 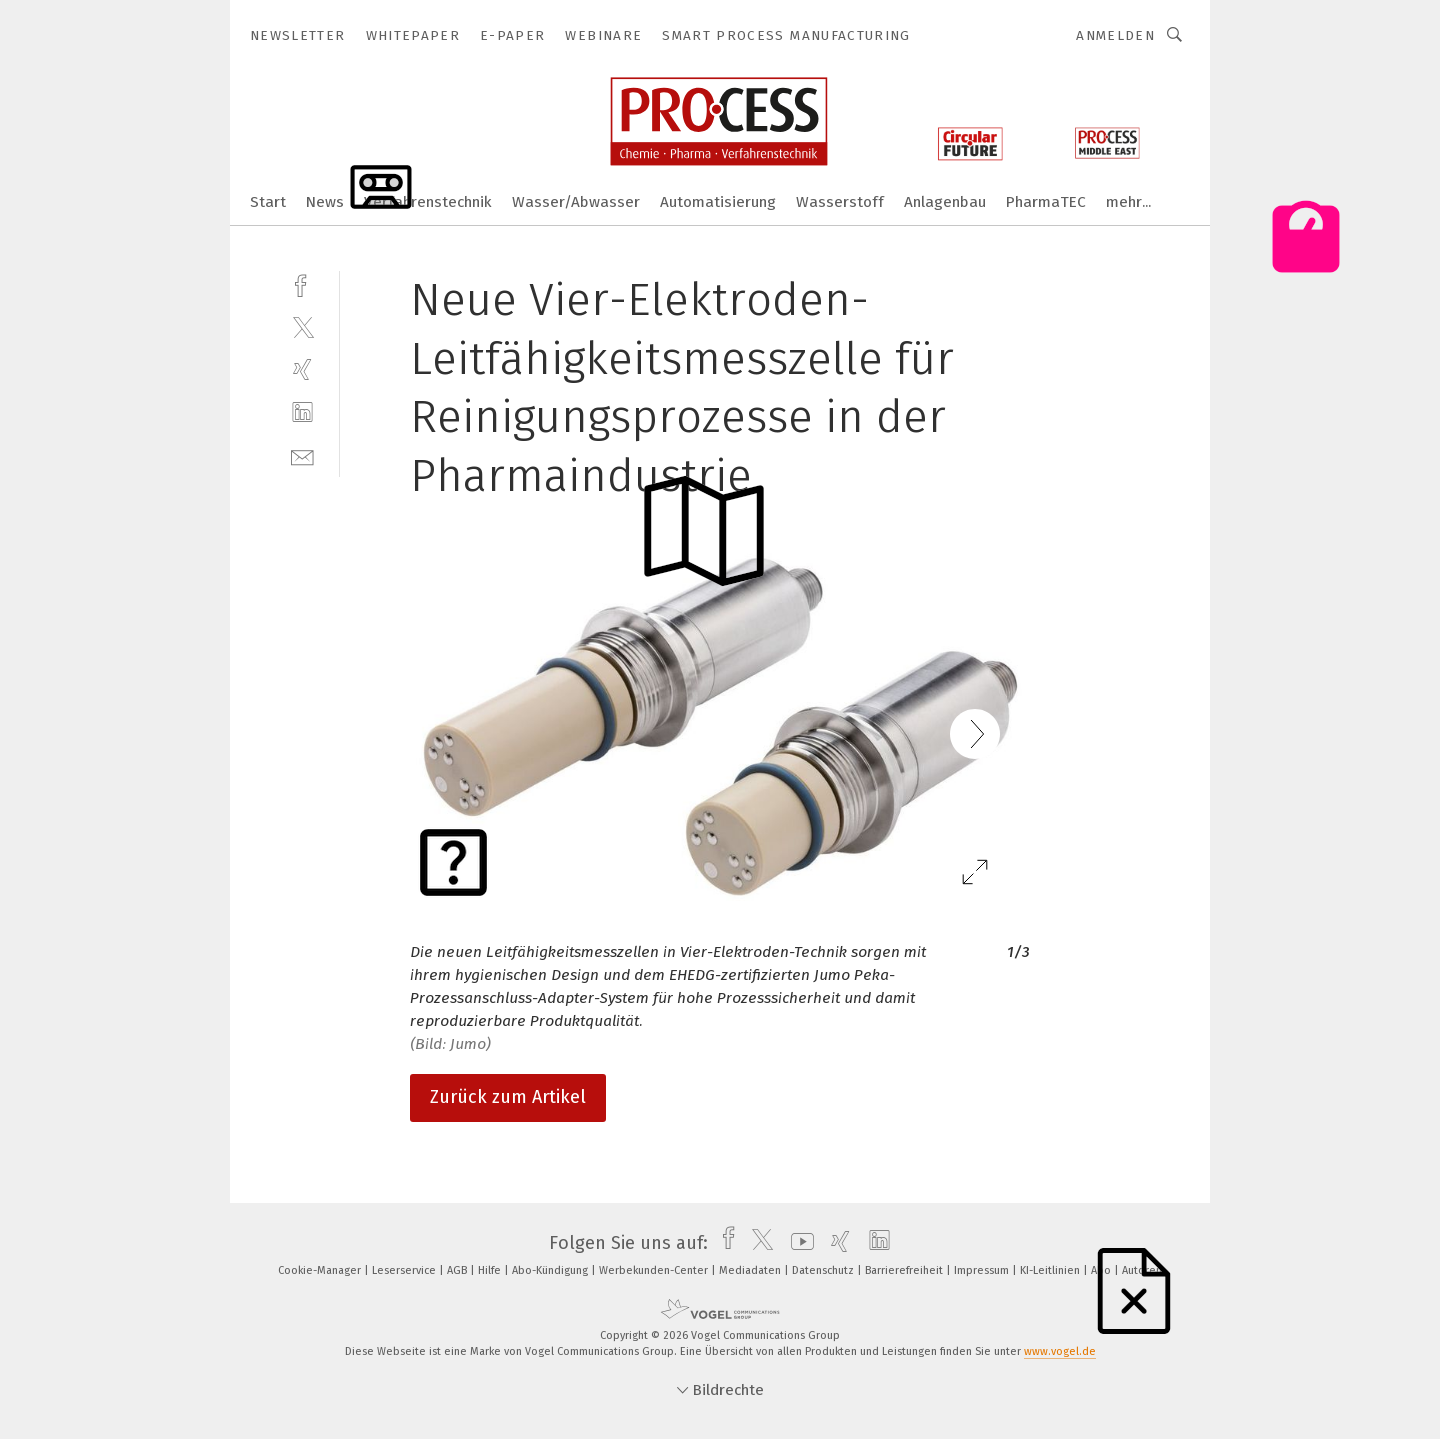 What do you see at coordinates (381, 187) in the screenshot?
I see `access audio recordings or voice memos` at bounding box center [381, 187].